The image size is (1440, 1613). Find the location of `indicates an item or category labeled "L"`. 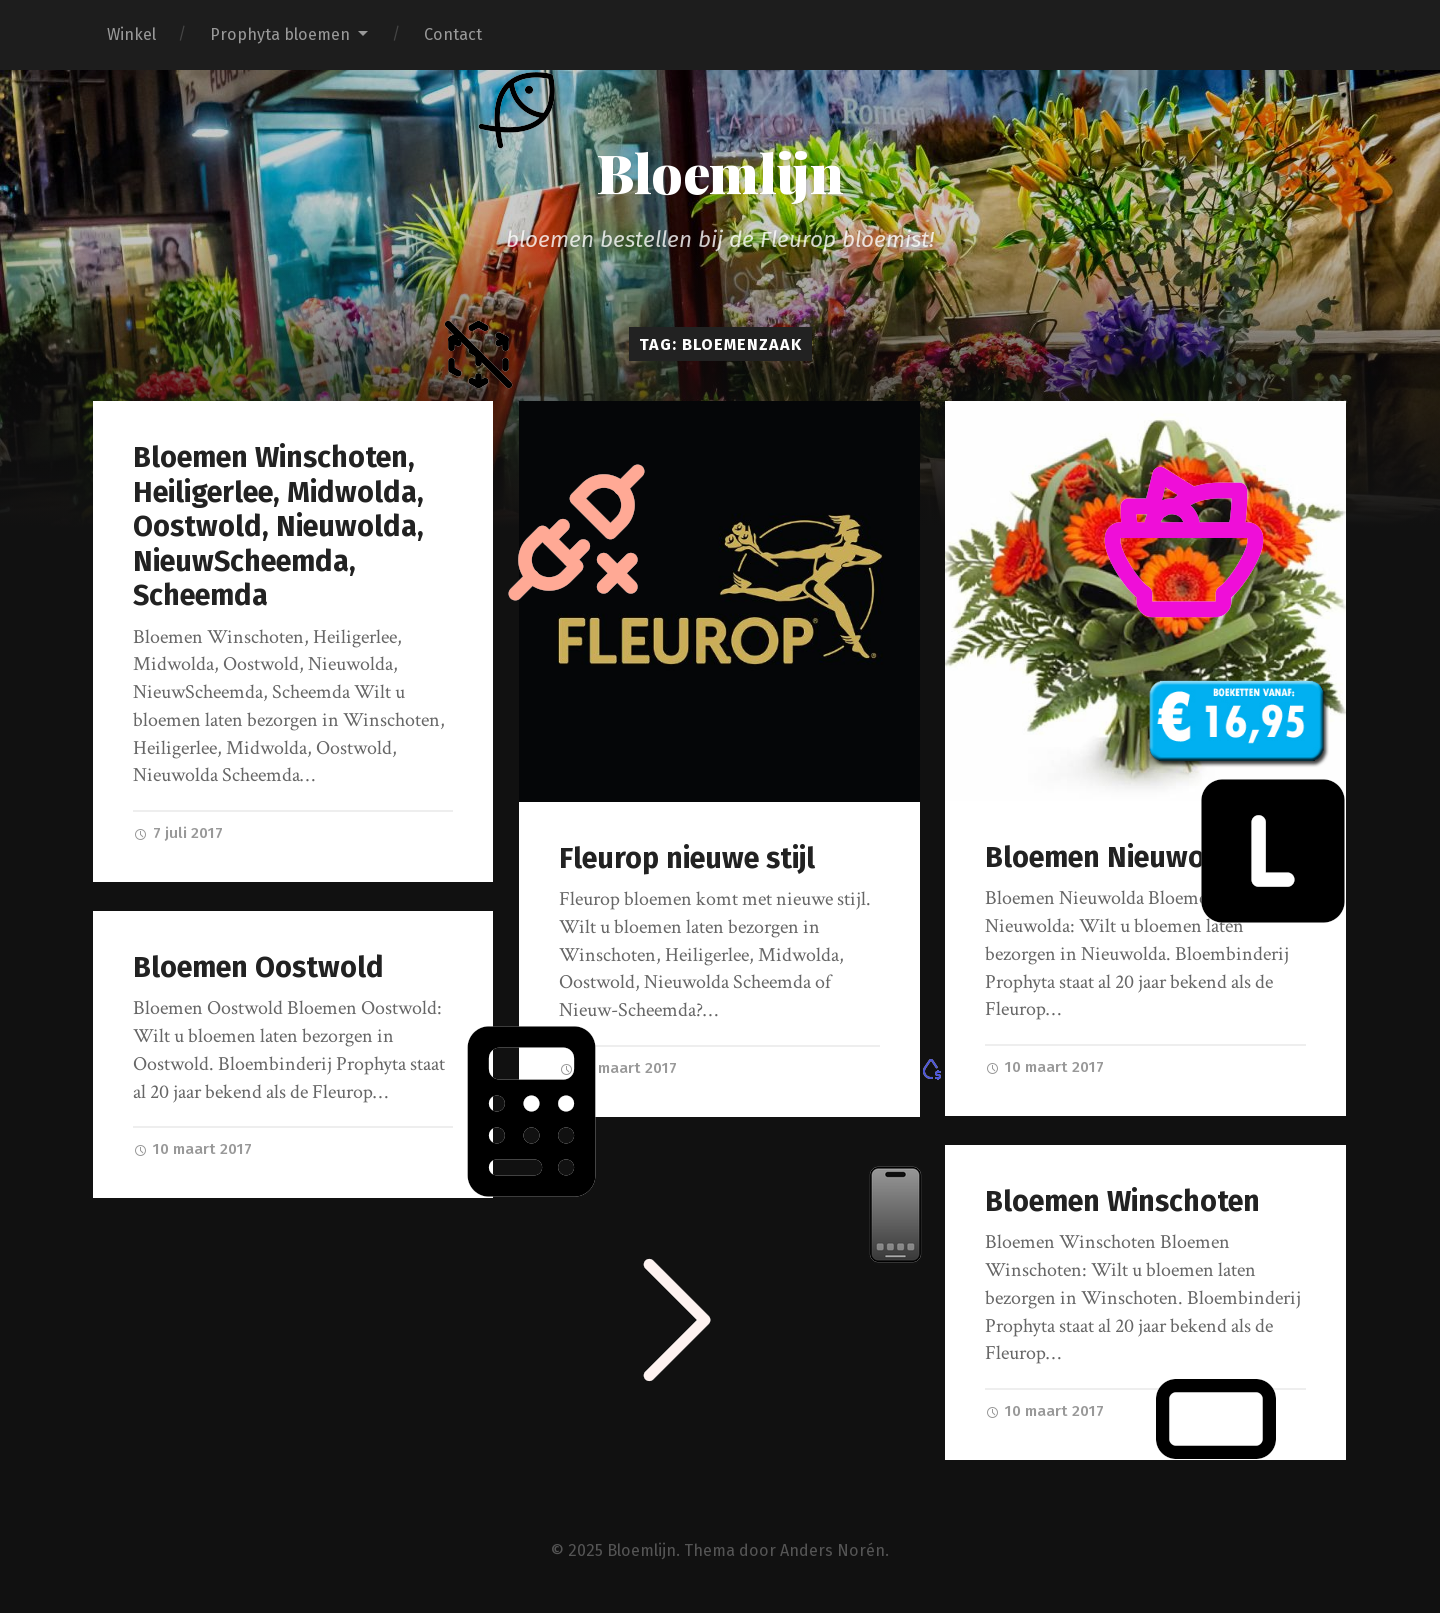

indicates an item or category labeled "L" is located at coordinates (1273, 851).